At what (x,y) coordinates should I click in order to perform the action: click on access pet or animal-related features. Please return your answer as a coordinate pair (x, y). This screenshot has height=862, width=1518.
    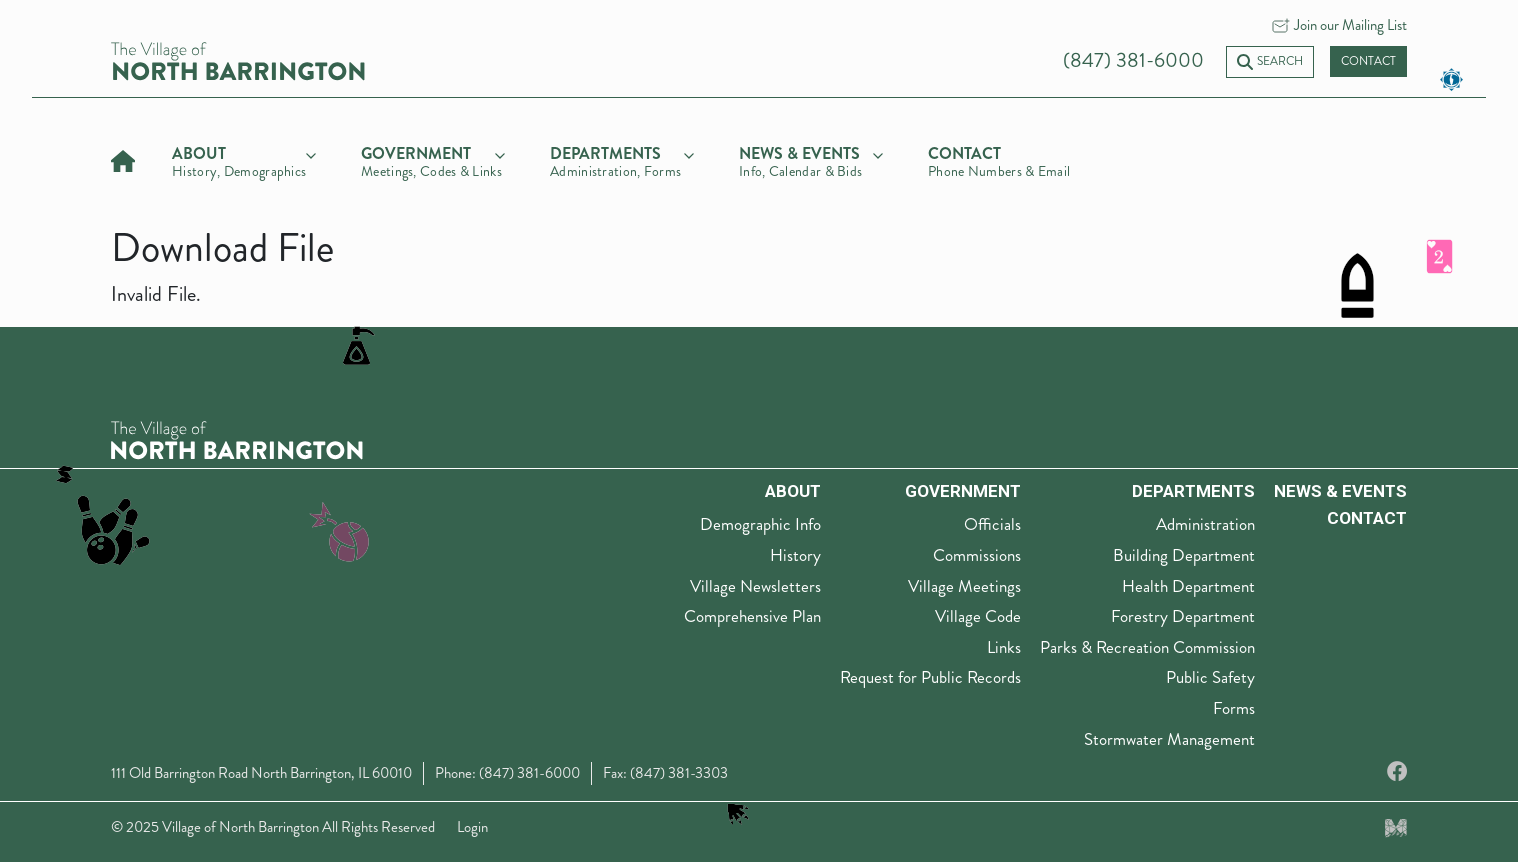
    Looking at the image, I should click on (738, 814).